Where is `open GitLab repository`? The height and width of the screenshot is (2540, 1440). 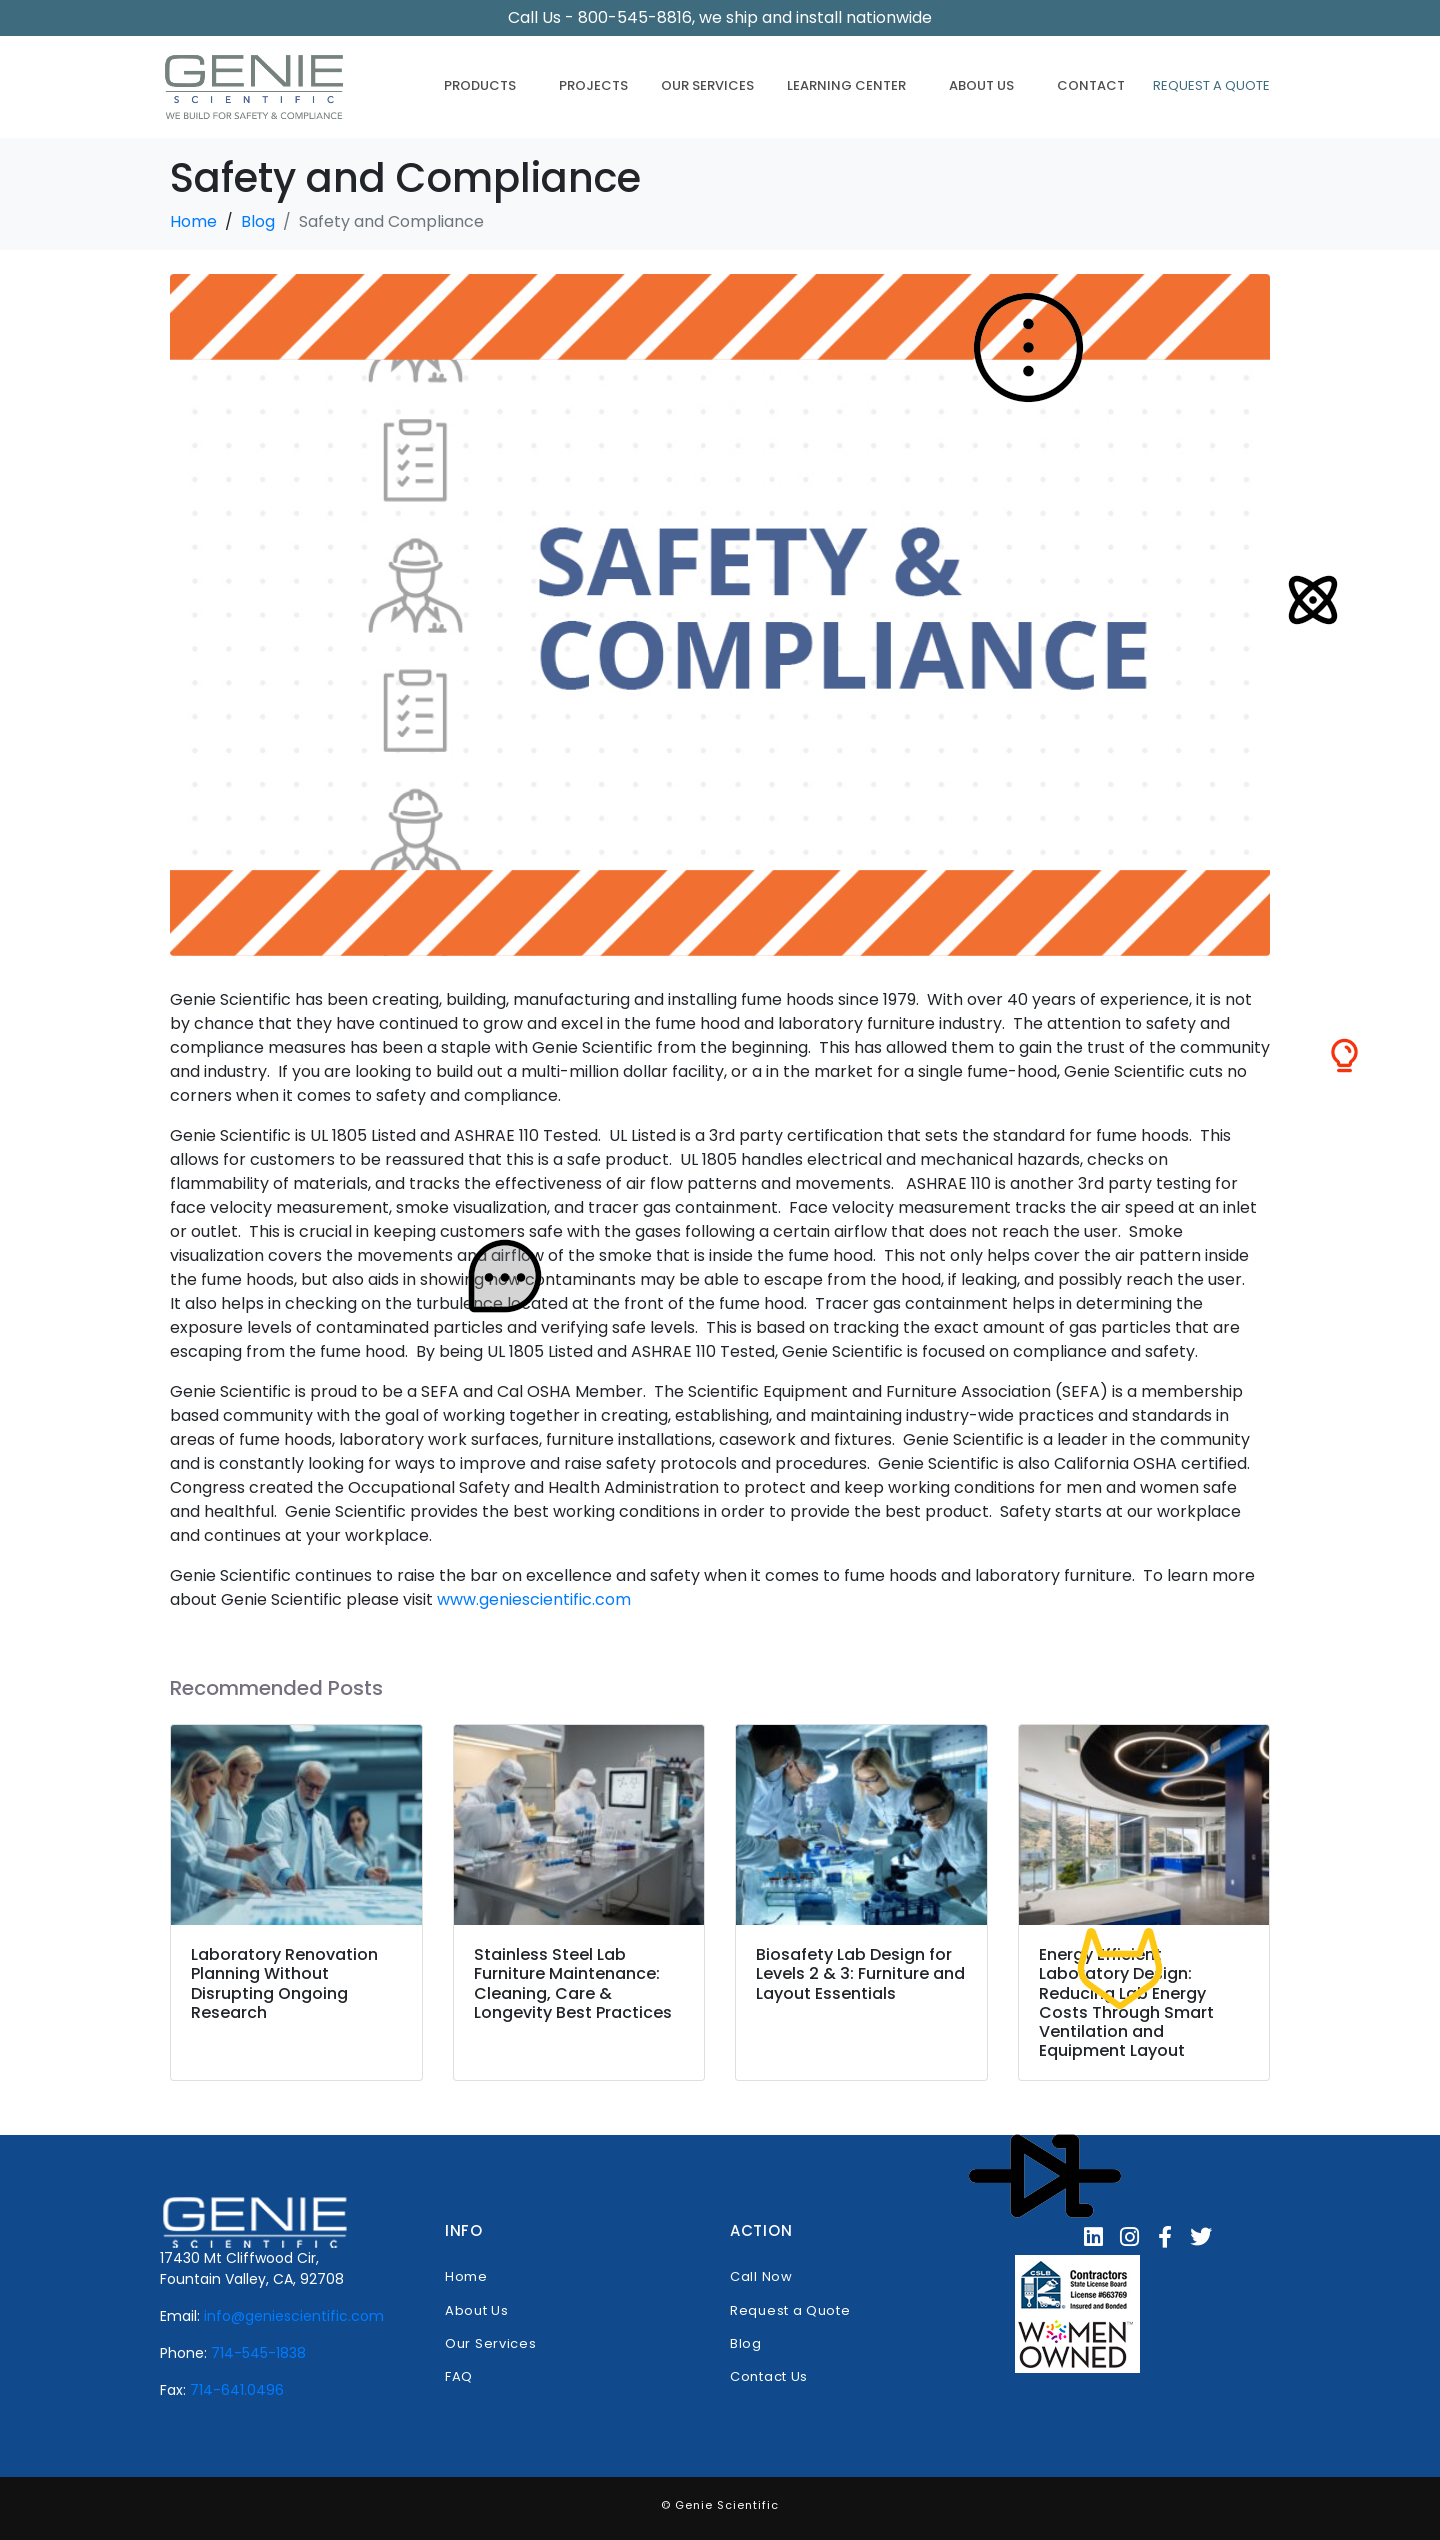 open GitLab repository is located at coordinates (1120, 1967).